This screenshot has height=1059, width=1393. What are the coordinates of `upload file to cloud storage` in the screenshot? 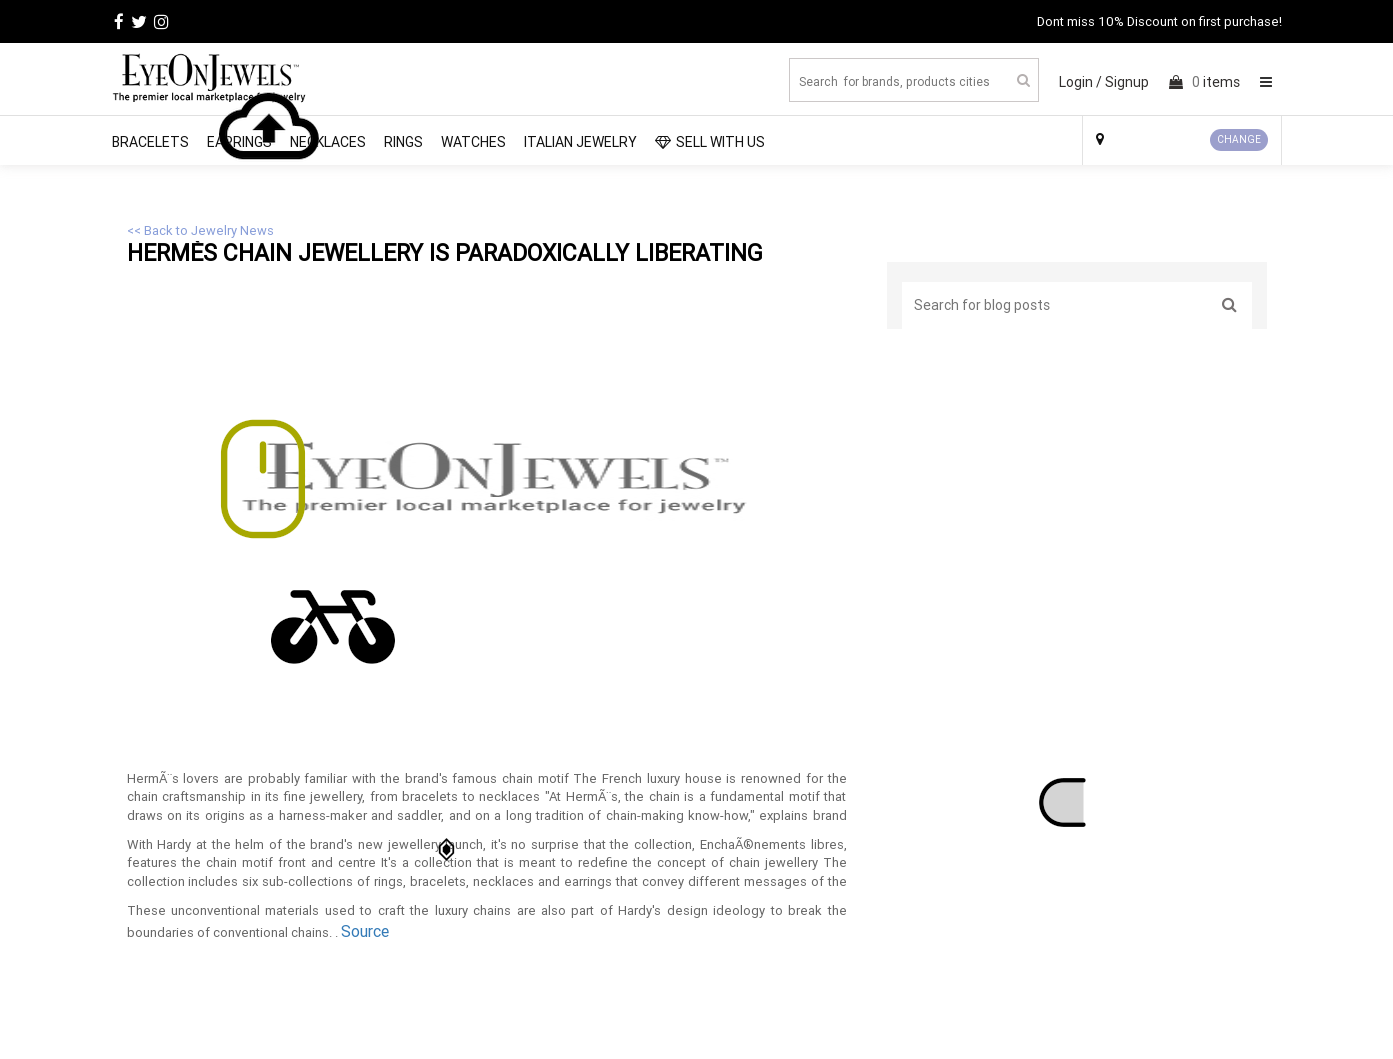 It's located at (269, 126).